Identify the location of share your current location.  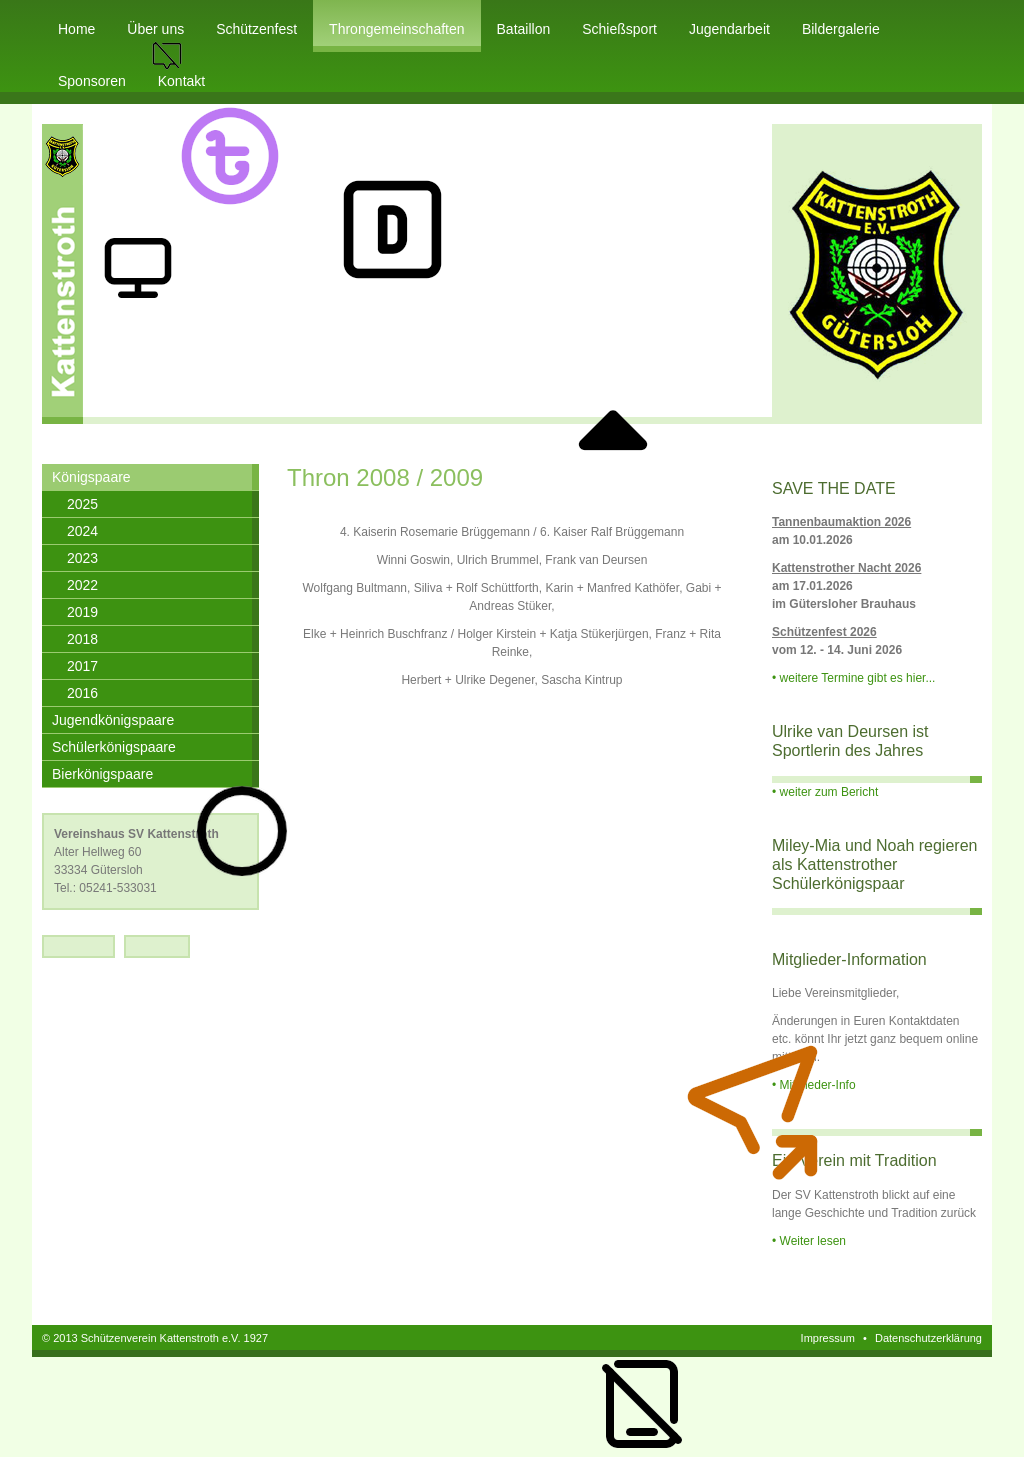
(753, 1109).